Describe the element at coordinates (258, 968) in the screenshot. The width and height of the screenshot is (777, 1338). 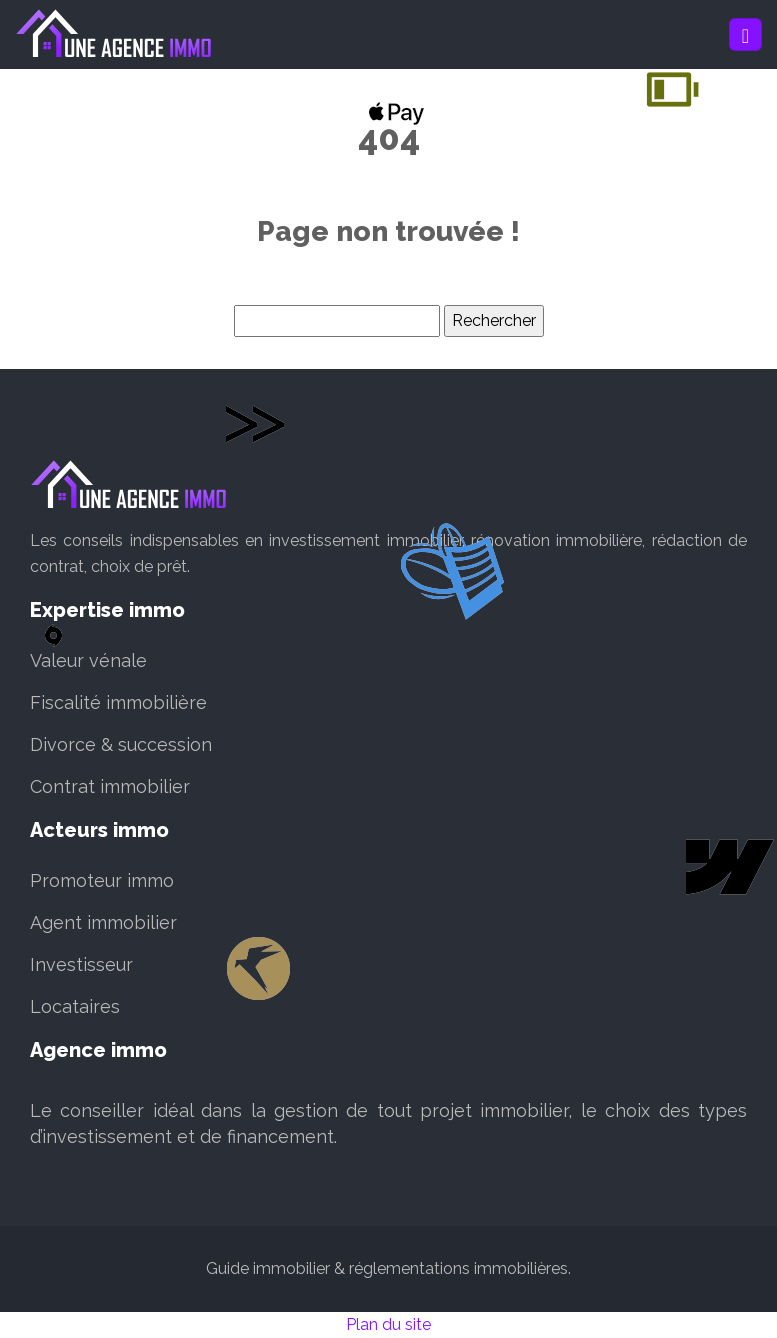
I see `parrot security os logo` at that location.